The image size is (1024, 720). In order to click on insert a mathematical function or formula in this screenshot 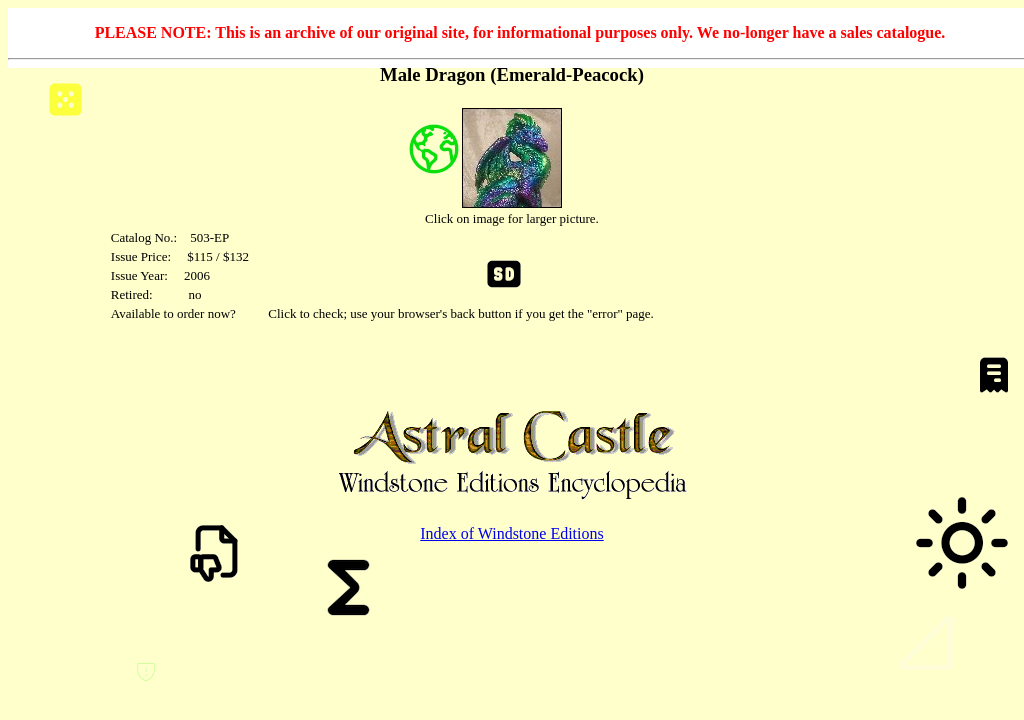, I will do `click(348, 587)`.